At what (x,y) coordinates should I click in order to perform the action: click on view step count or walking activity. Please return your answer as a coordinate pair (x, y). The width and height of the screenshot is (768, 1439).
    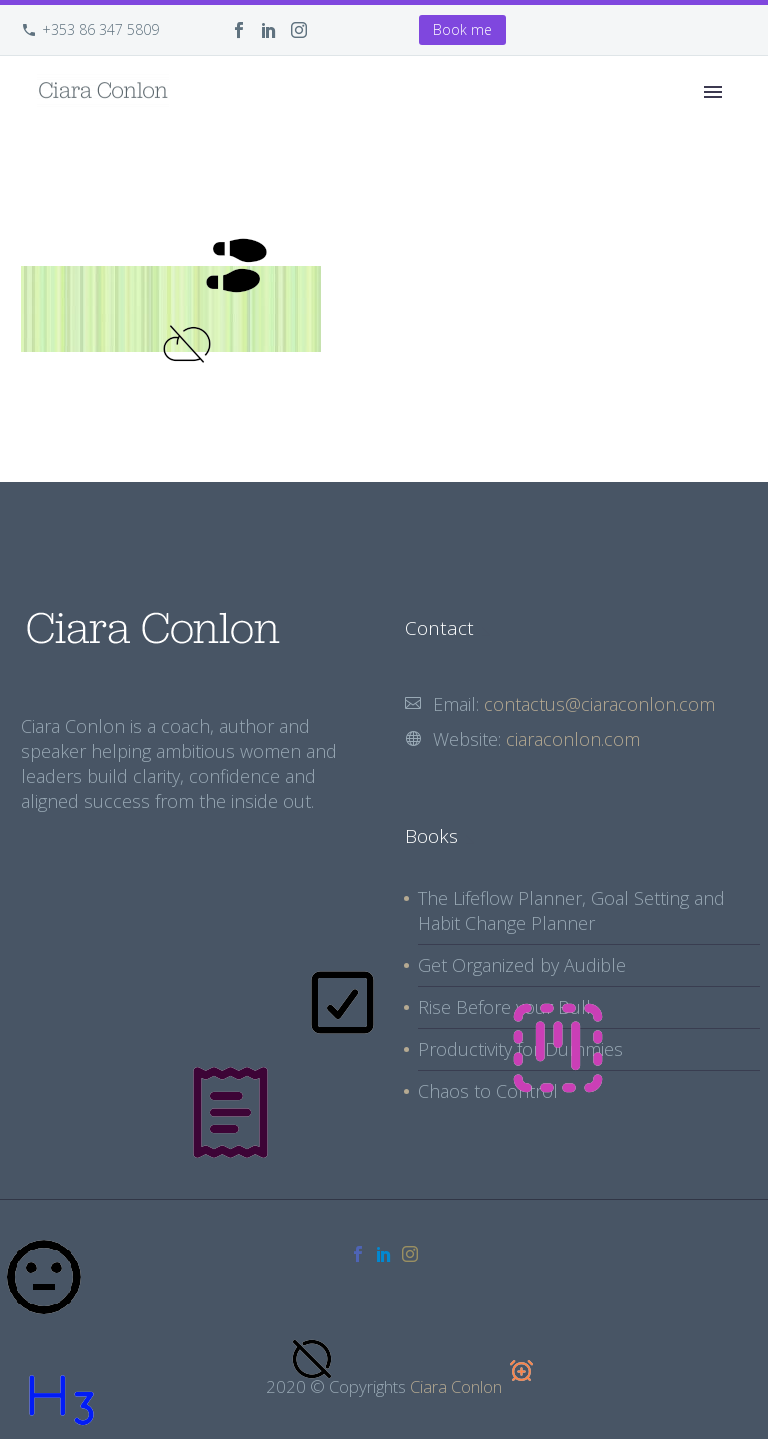
    Looking at the image, I should click on (236, 265).